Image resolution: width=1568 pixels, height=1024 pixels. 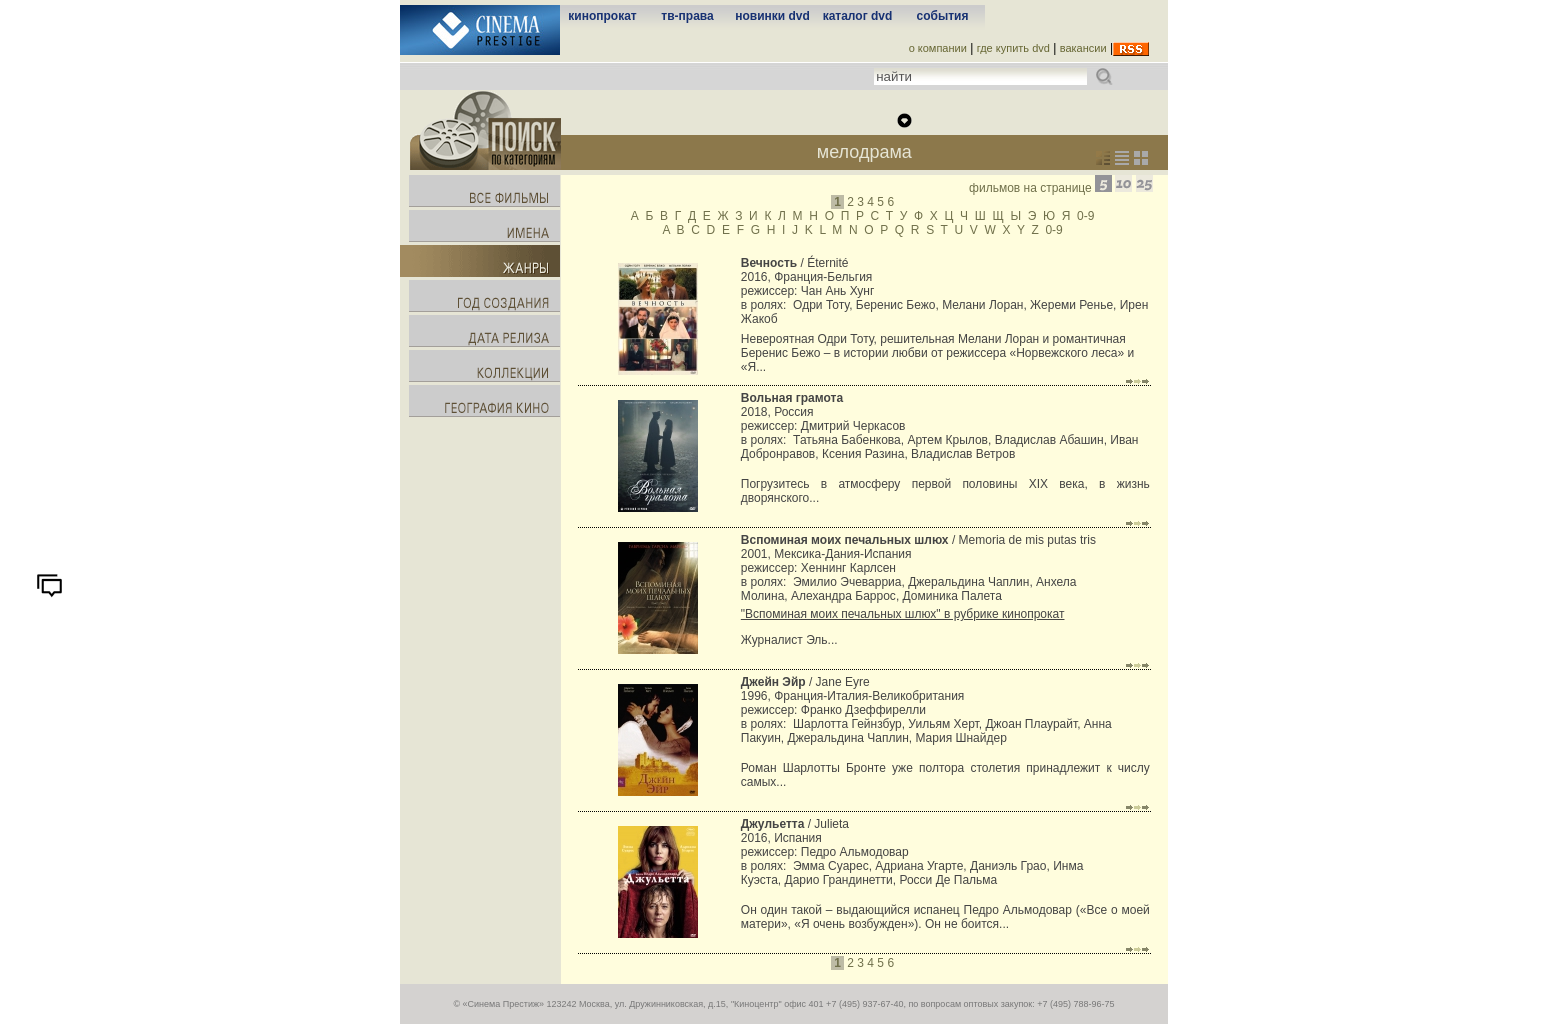 What do you see at coordinates (904, 120) in the screenshot?
I see `copper cryptocurrency logo` at bounding box center [904, 120].